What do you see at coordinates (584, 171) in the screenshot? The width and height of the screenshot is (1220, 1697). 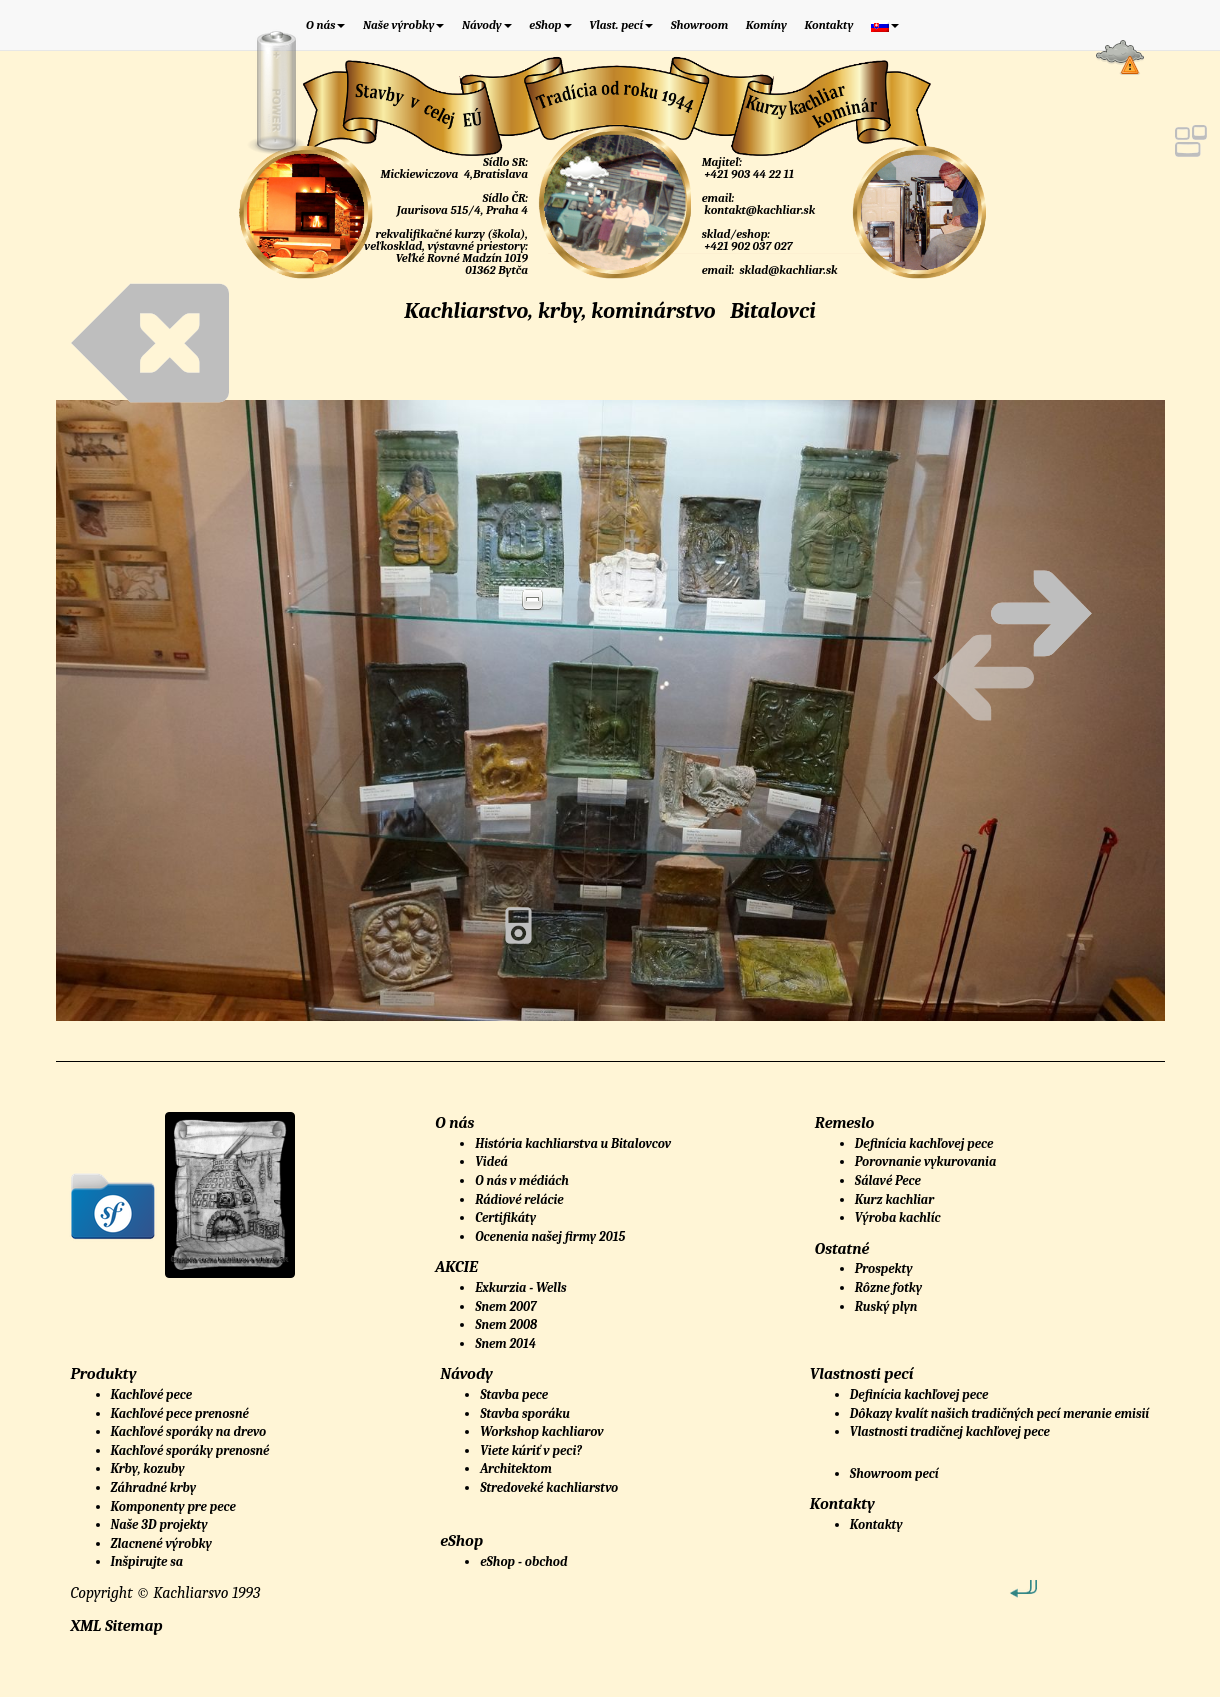 I see `indicates snowy weather conditions` at bounding box center [584, 171].